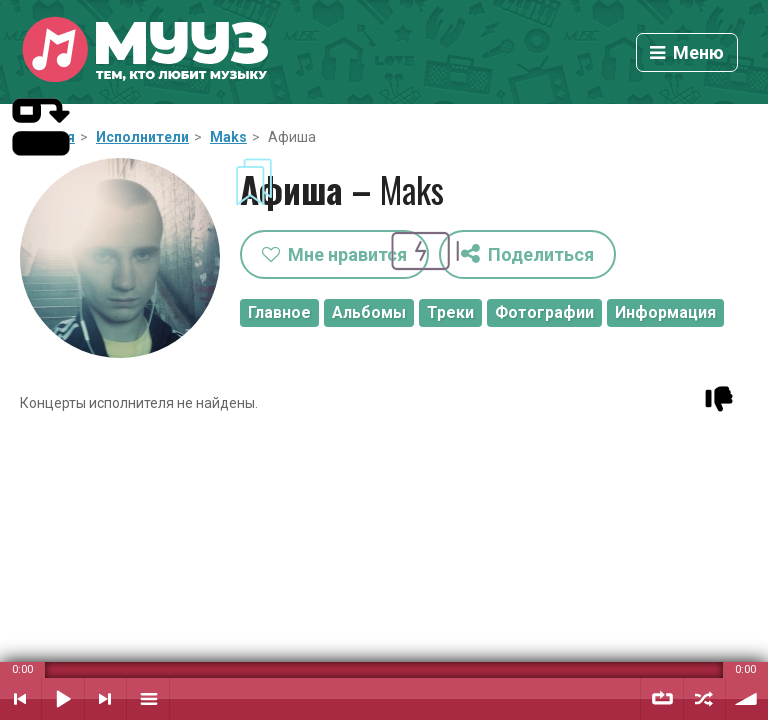  Describe the element at coordinates (254, 182) in the screenshot. I see `view your saved bookmarks` at that location.